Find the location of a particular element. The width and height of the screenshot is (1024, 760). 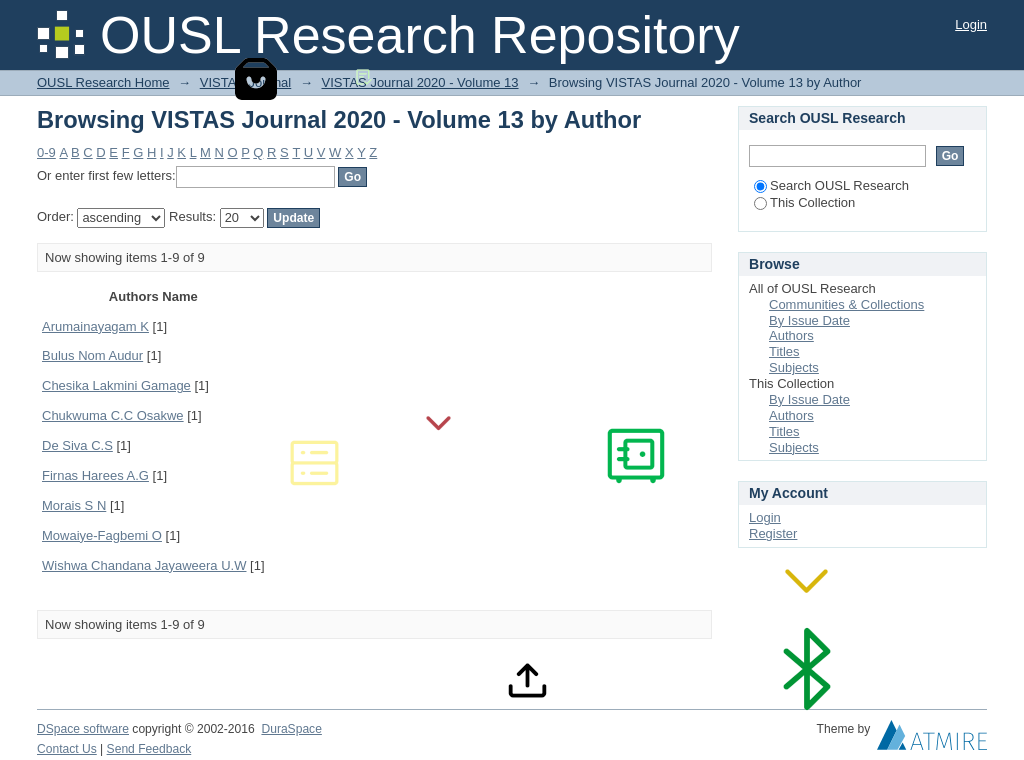

view your shopping bag is located at coordinates (256, 79).